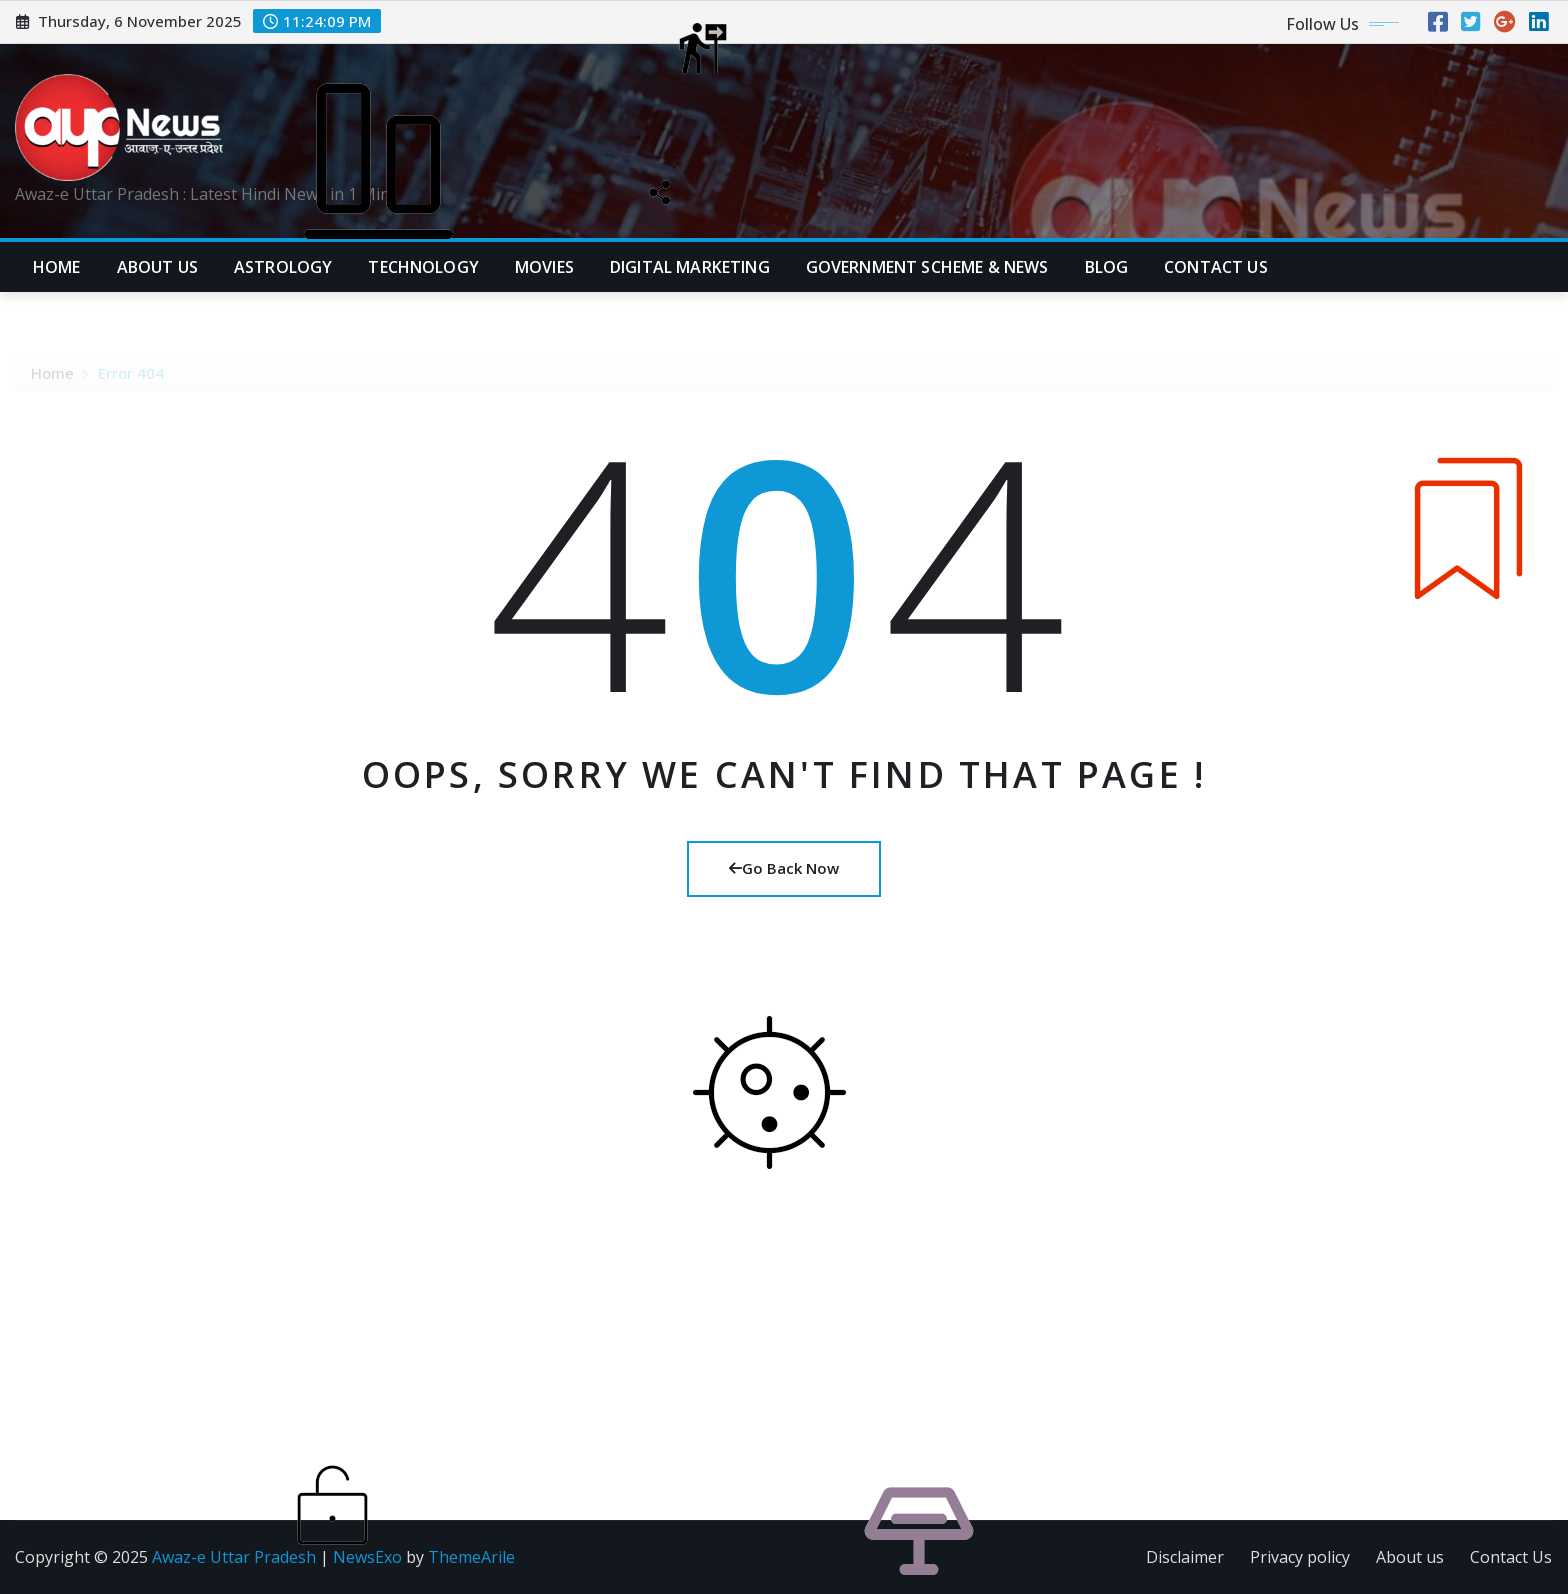  I want to click on unlock or access secured content, so click(332, 1509).